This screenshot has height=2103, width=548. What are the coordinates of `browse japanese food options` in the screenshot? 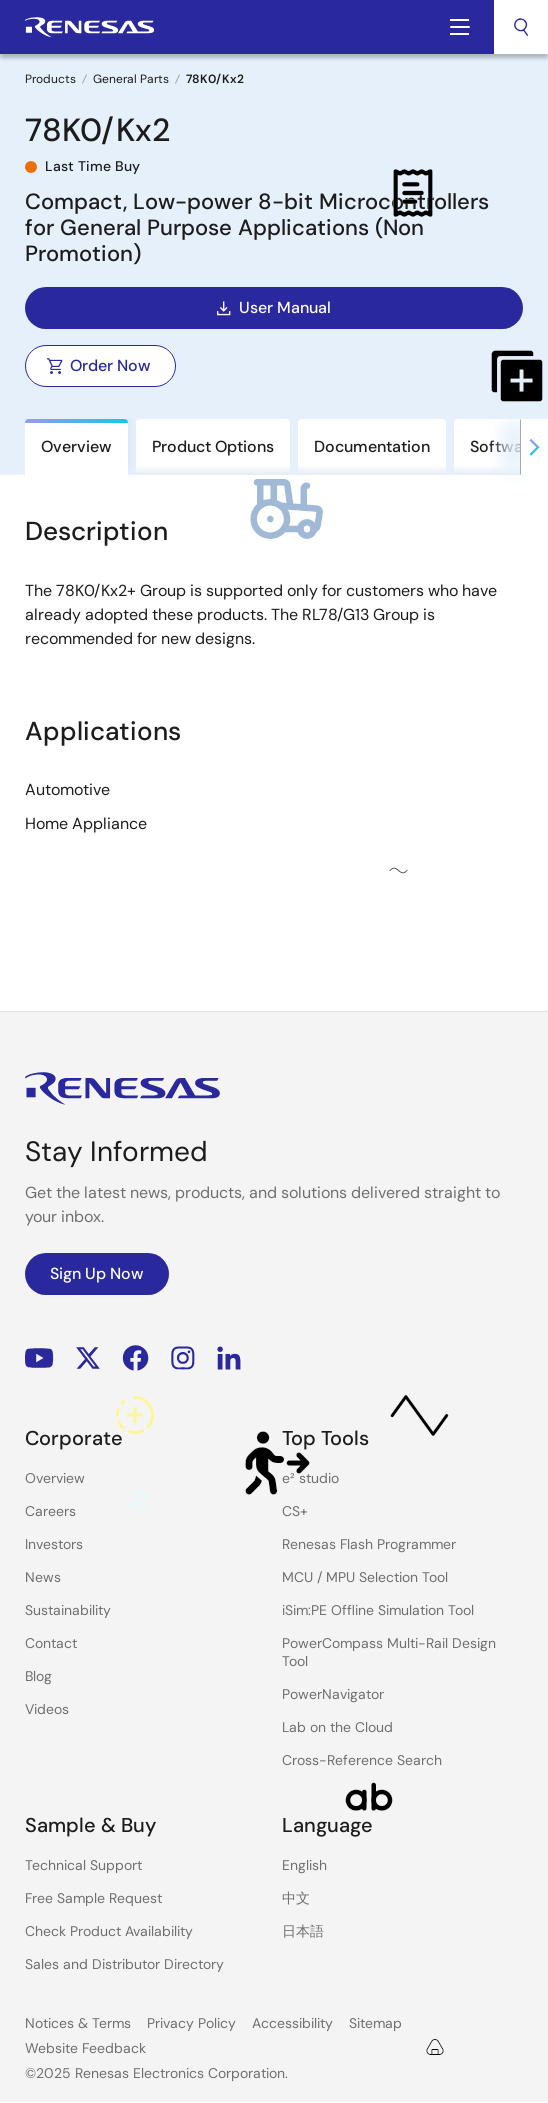 It's located at (435, 2047).